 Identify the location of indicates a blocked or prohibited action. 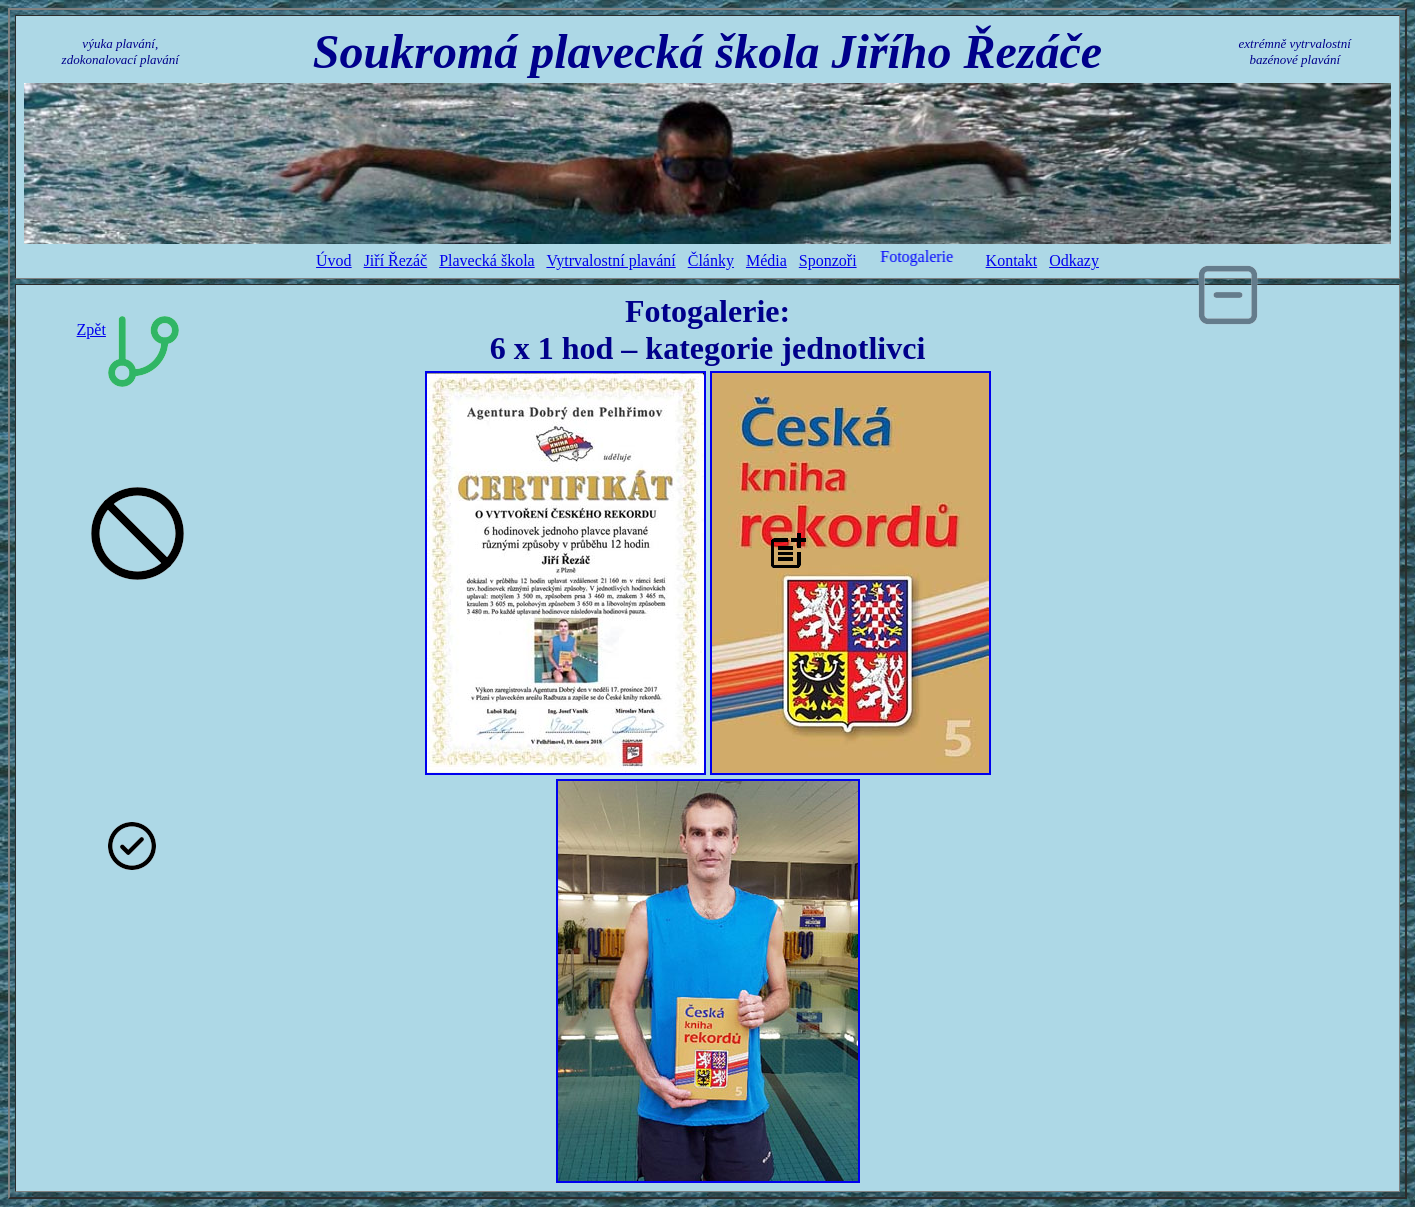
(137, 533).